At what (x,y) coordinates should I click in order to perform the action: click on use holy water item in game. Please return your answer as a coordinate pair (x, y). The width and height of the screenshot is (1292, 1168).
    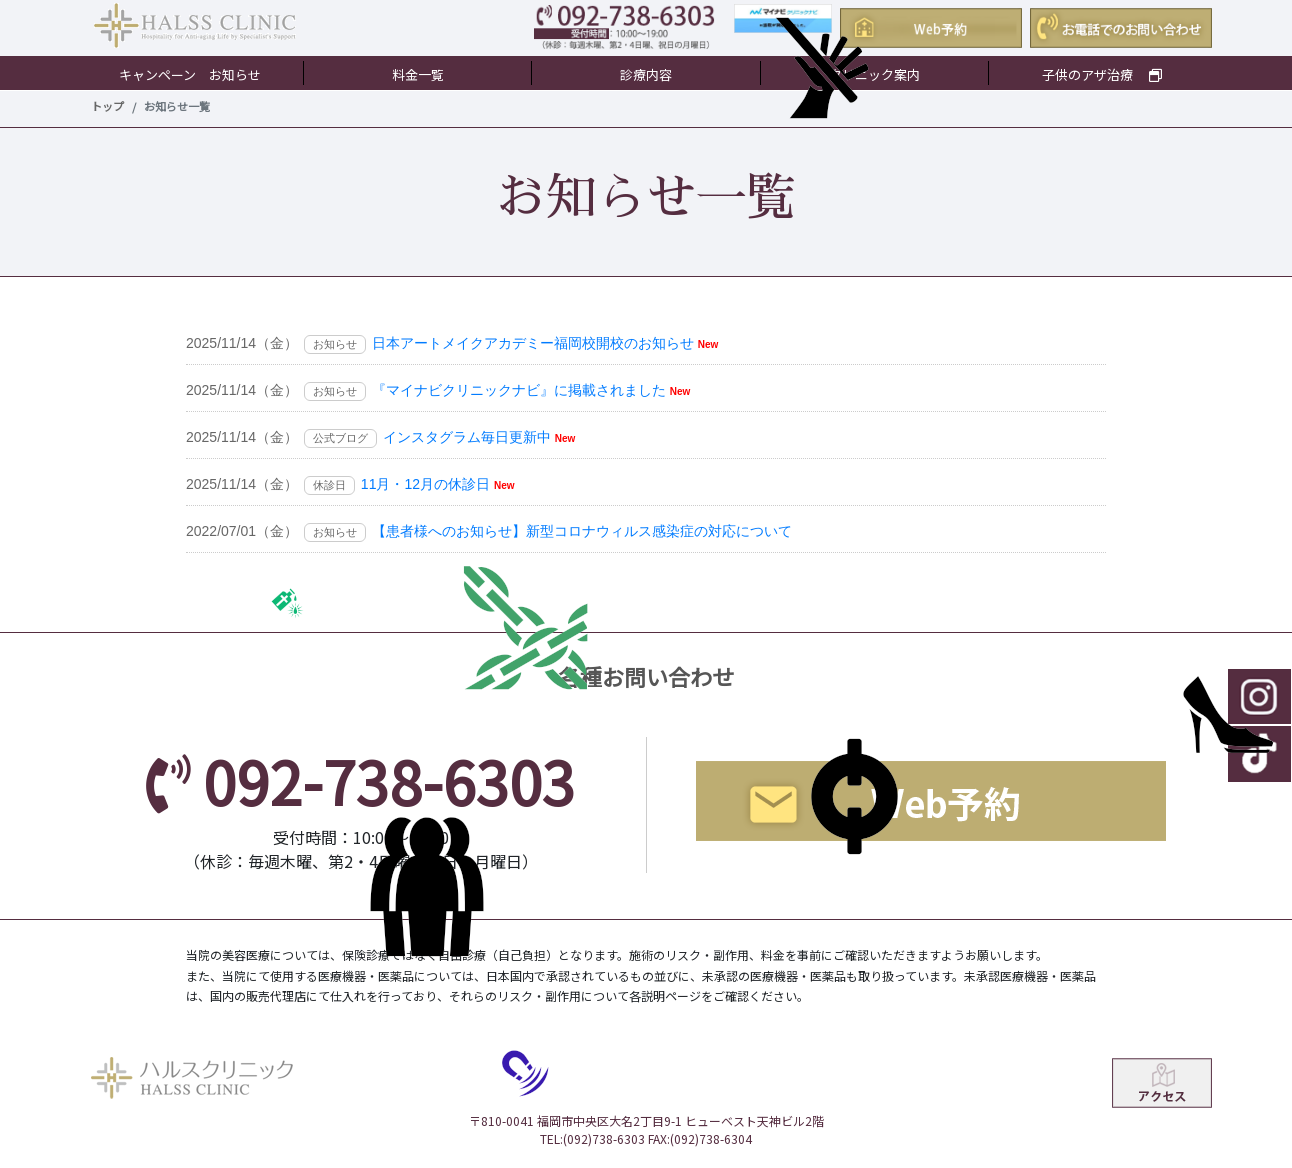
    Looking at the image, I should click on (287, 603).